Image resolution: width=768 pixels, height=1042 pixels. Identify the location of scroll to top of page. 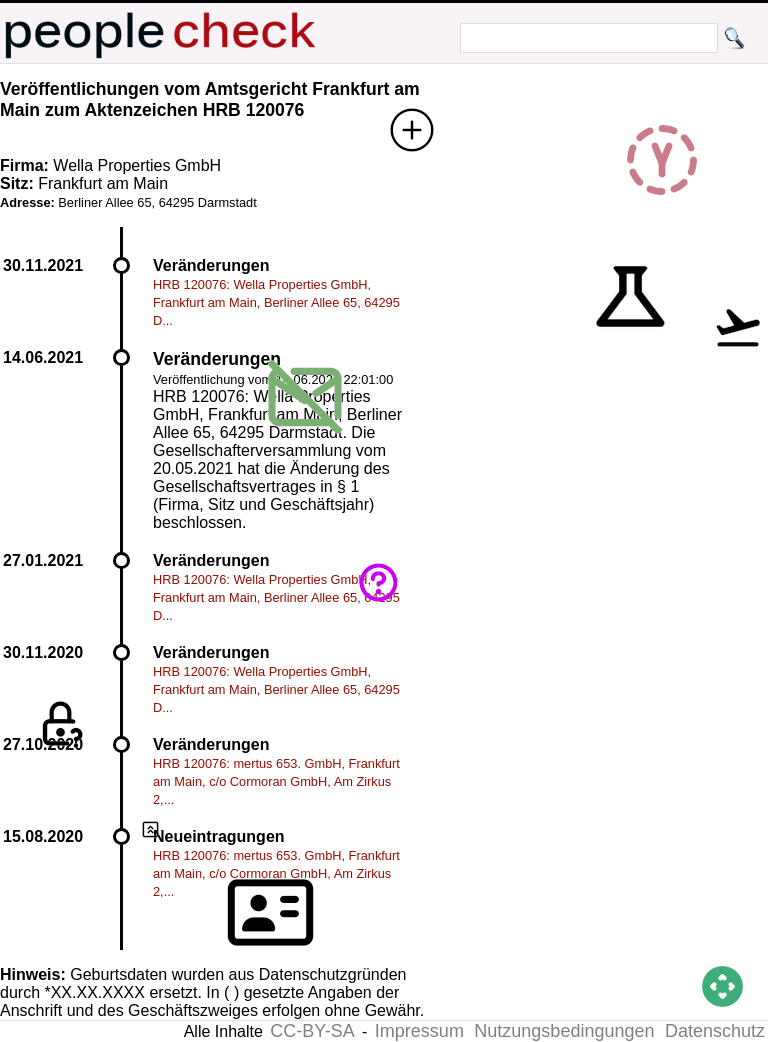
(150, 829).